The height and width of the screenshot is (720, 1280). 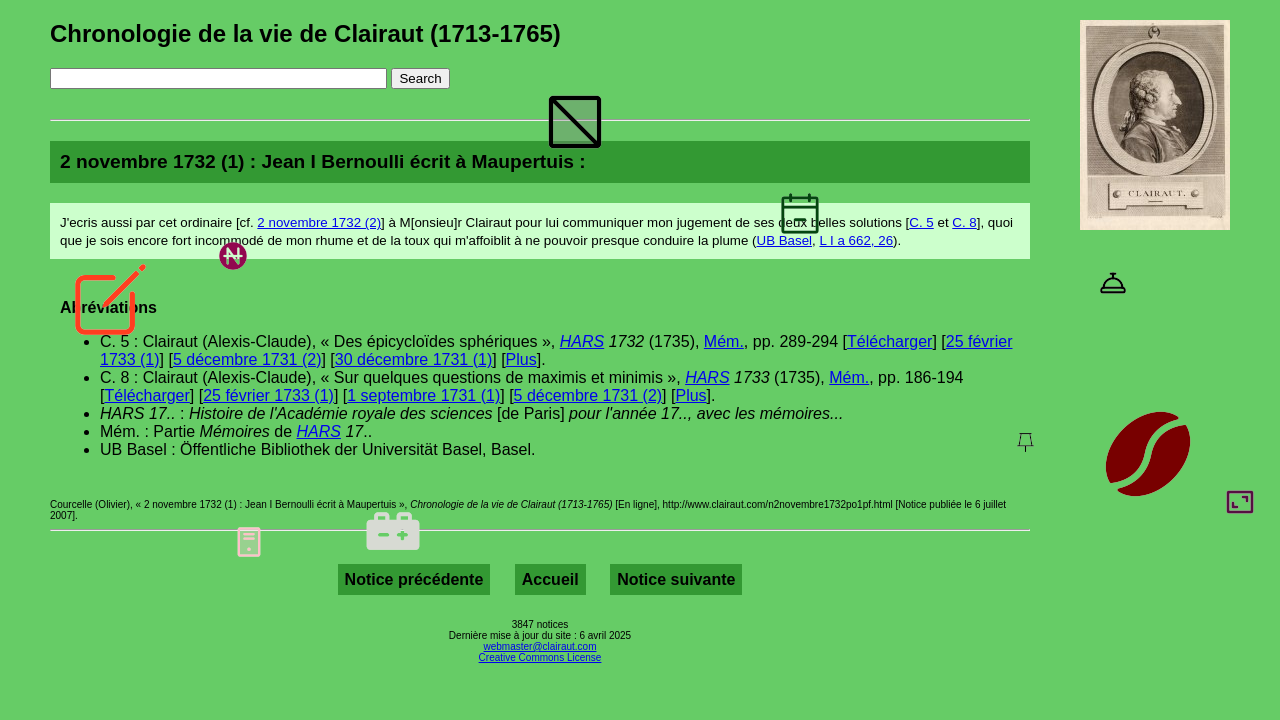 I want to click on check vehicle battery status, so click(x=393, y=533).